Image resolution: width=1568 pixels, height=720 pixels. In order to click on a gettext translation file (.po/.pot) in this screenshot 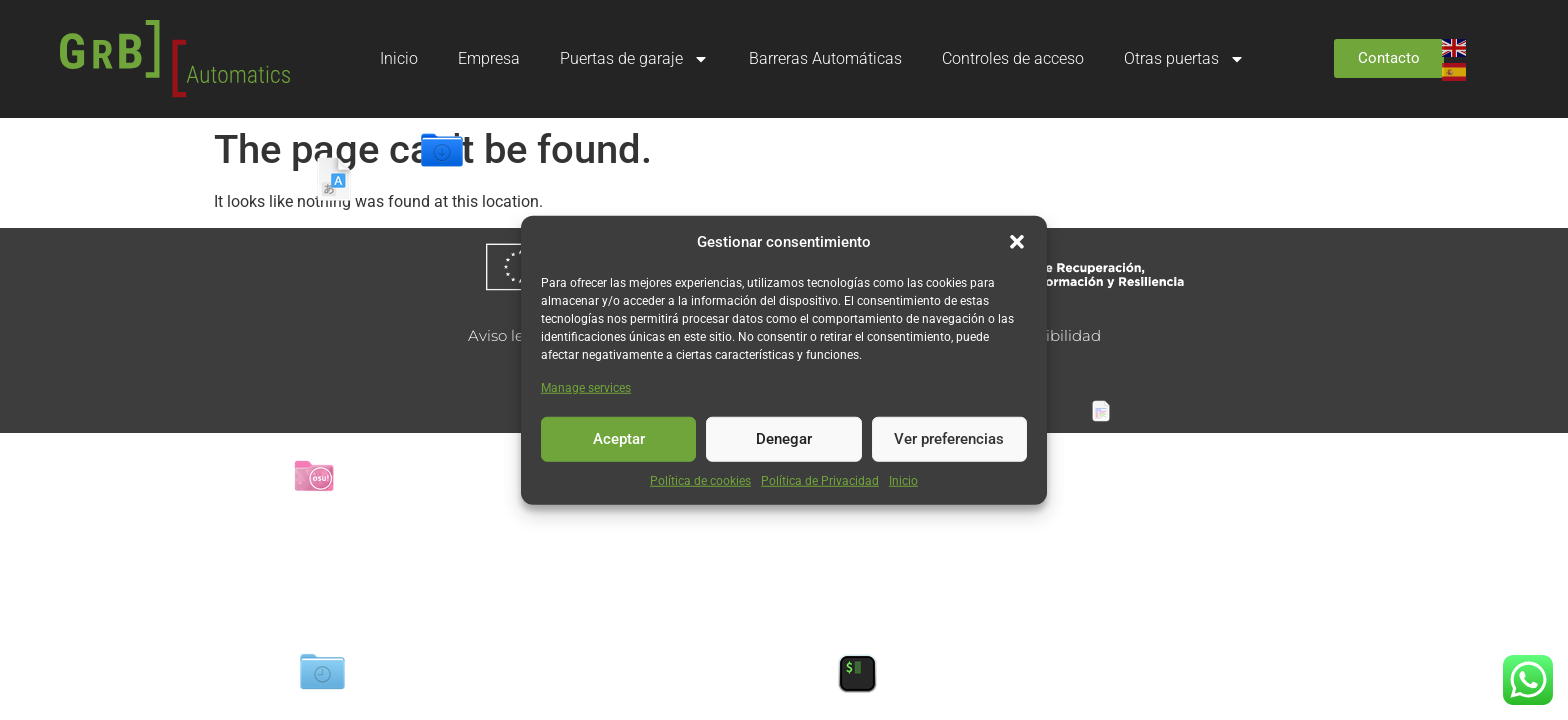, I will do `click(334, 180)`.